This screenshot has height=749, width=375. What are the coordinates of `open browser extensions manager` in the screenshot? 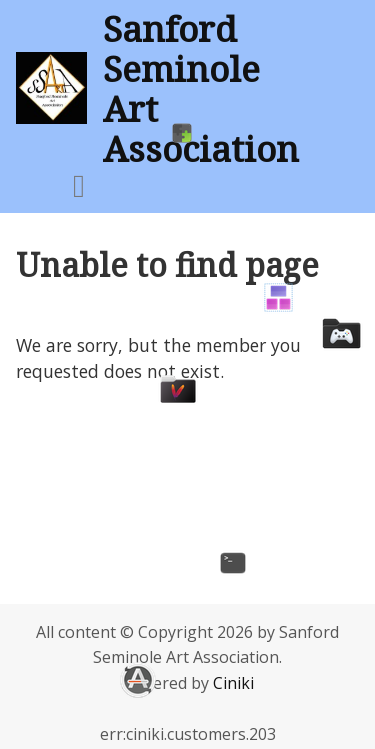 It's located at (182, 133).